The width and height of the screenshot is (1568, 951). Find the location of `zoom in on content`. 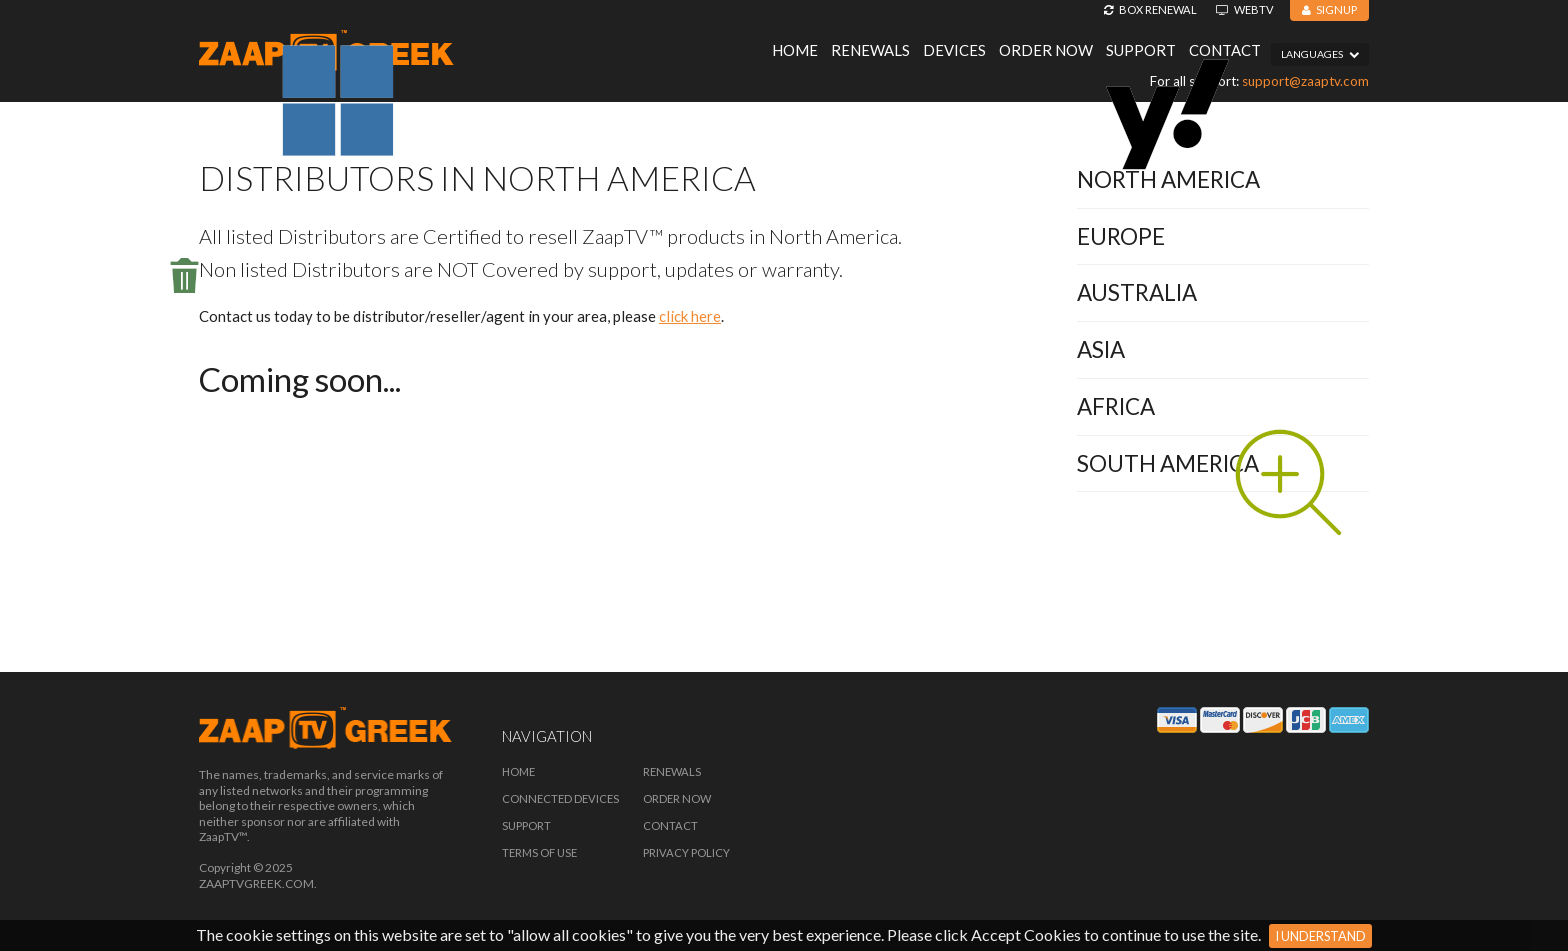

zoom in on content is located at coordinates (1288, 482).